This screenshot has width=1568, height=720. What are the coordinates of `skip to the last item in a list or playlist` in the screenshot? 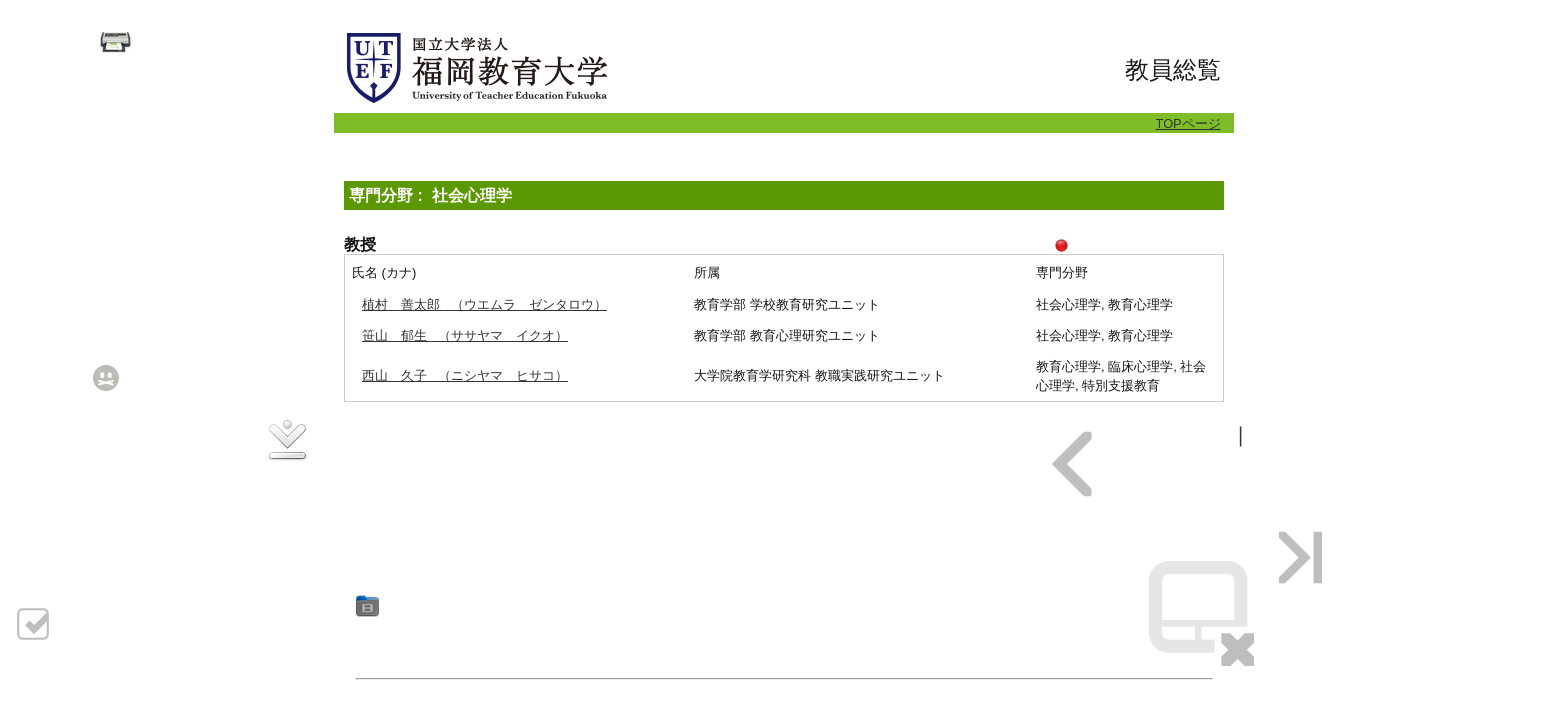 It's located at (1300, 557).